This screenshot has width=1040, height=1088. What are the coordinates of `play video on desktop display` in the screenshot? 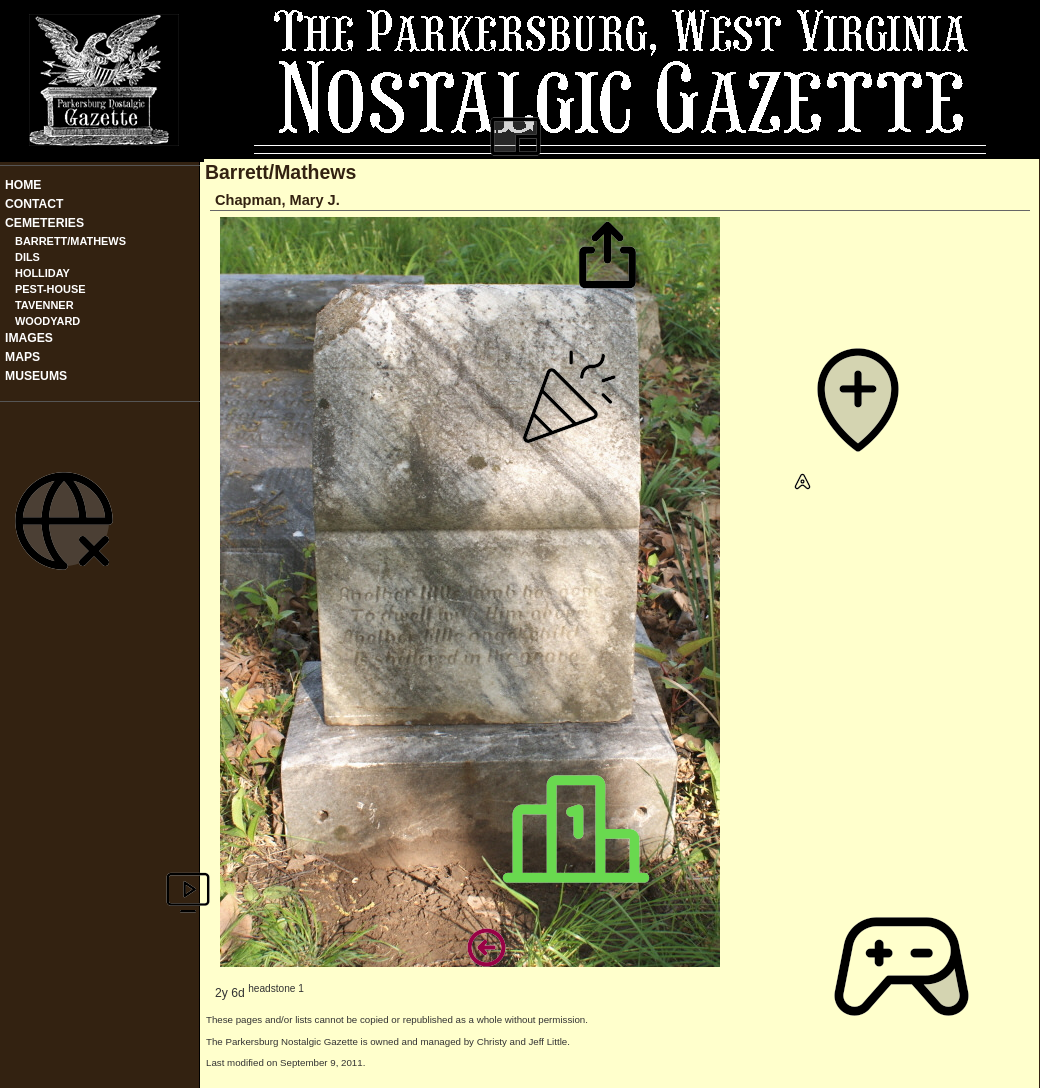 It's located at (188, 891).